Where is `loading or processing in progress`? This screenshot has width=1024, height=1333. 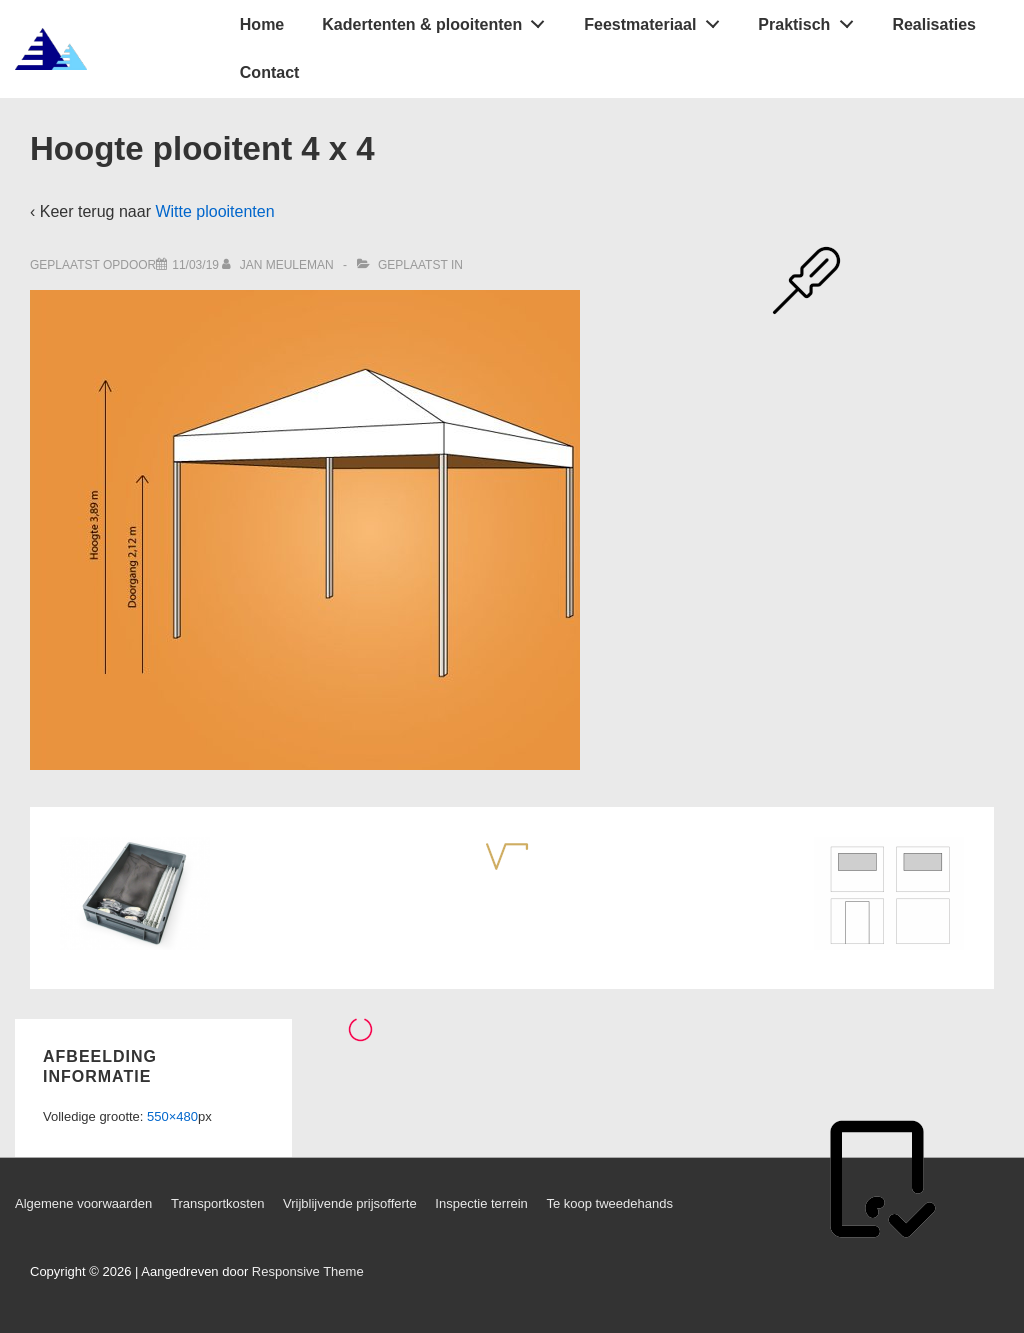 loading or processing in progress is located at coordinates (360, 1029).